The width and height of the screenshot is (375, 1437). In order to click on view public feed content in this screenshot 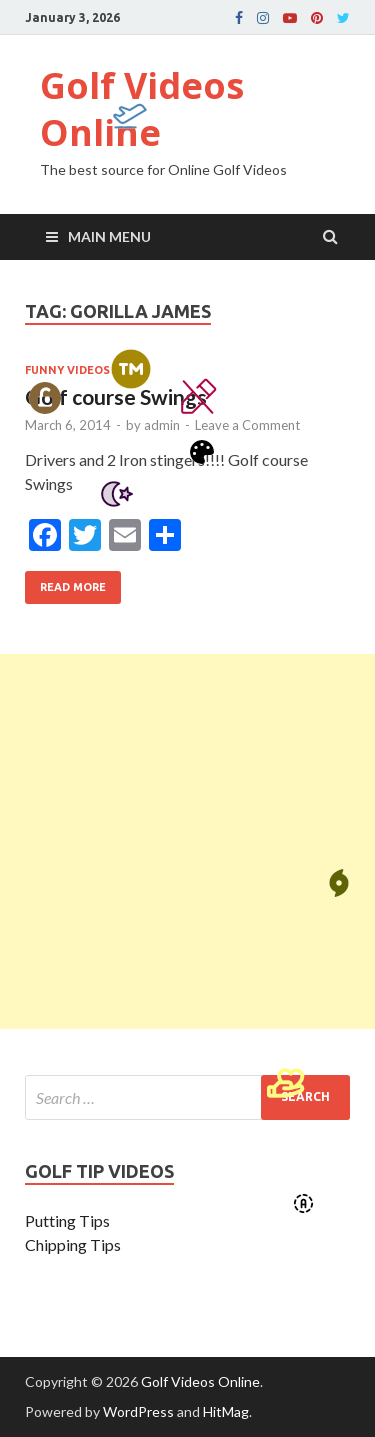, I will do `click(45, 398)`.